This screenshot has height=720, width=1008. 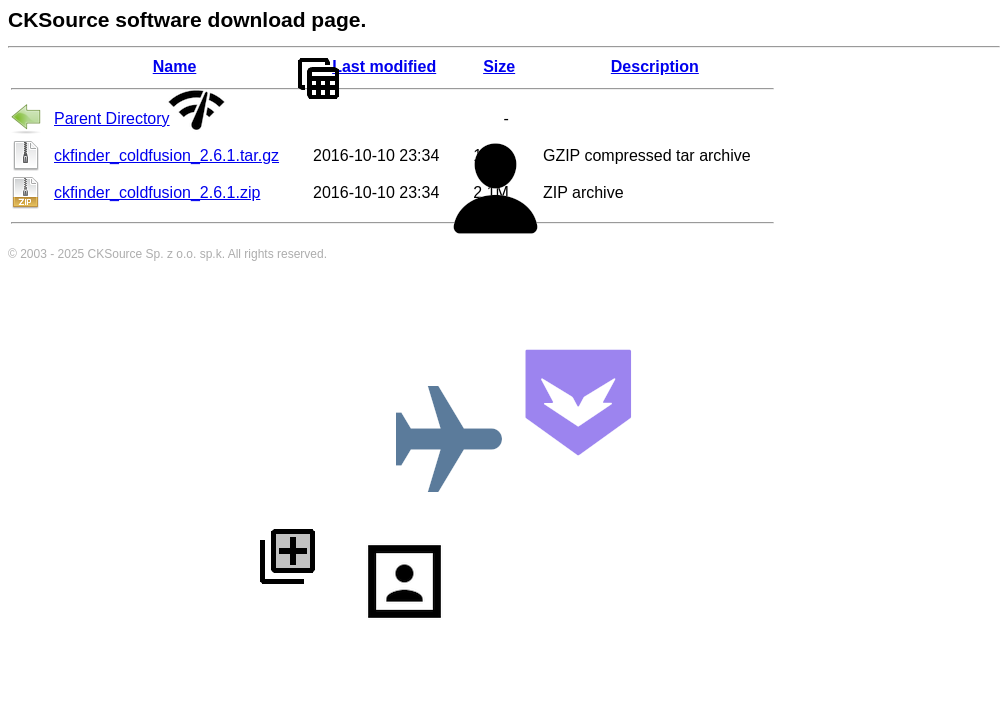 What do you see at coordinates (578, 402) in the screenshot?
I see `indicates membership in Discord's HypeSquad House of Bravery` at bounding box center [578, 402].